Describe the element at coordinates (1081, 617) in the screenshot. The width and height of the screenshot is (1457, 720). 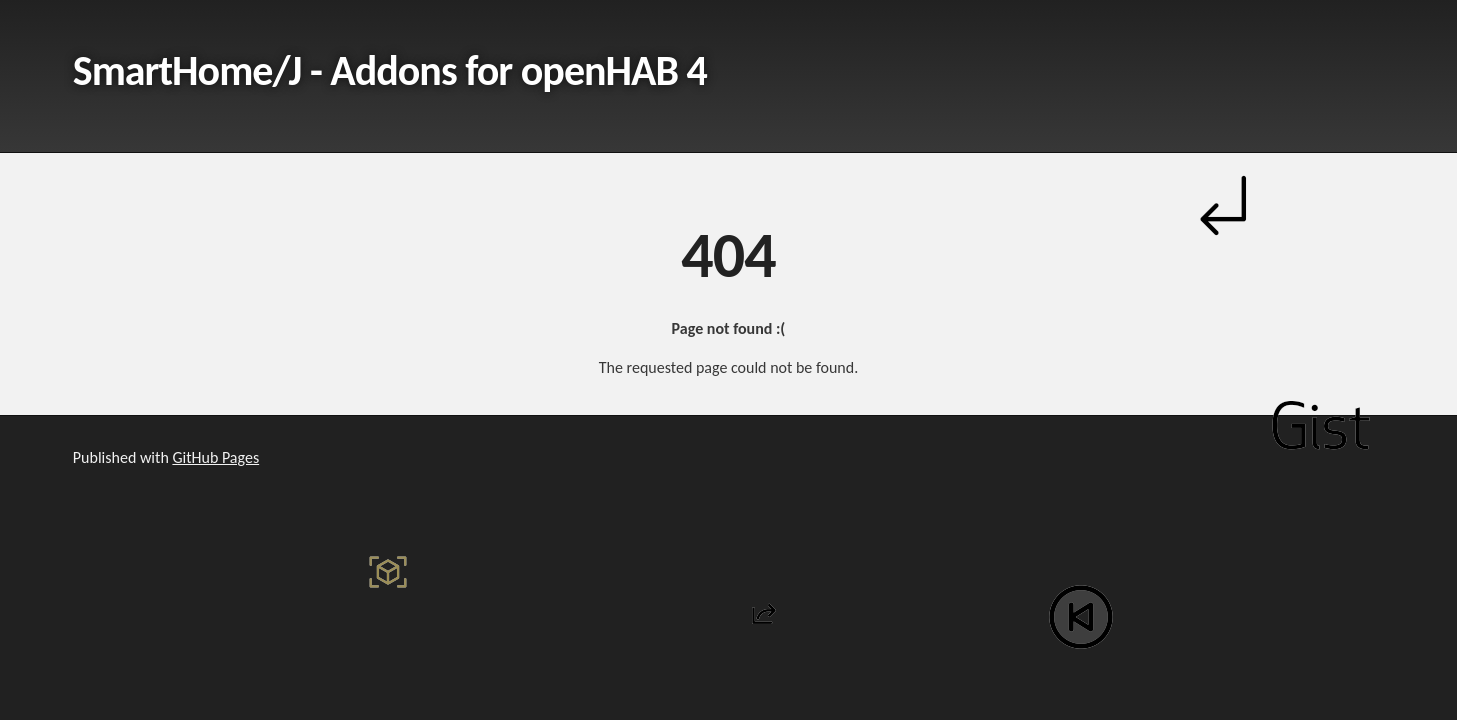
I see `skip to previous track` at that location.